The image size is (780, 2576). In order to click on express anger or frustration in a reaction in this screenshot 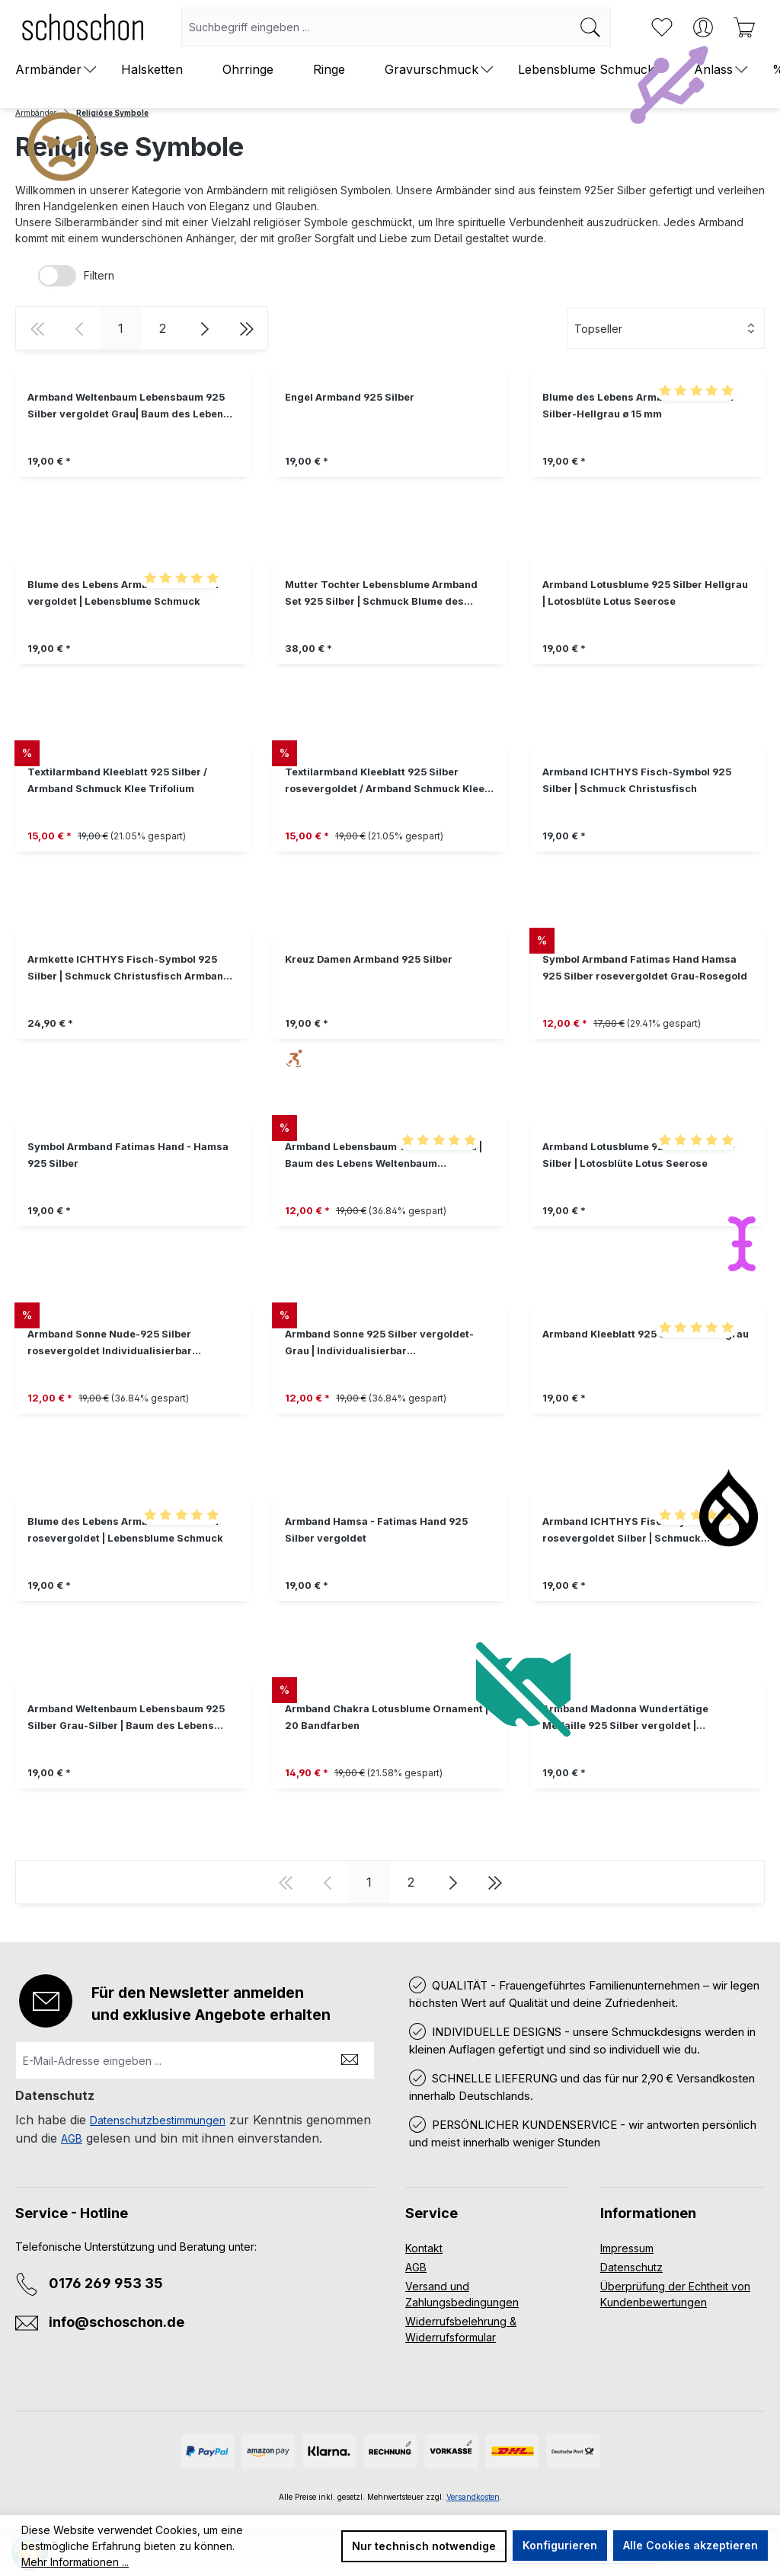, I will do `click(62, 146)`.